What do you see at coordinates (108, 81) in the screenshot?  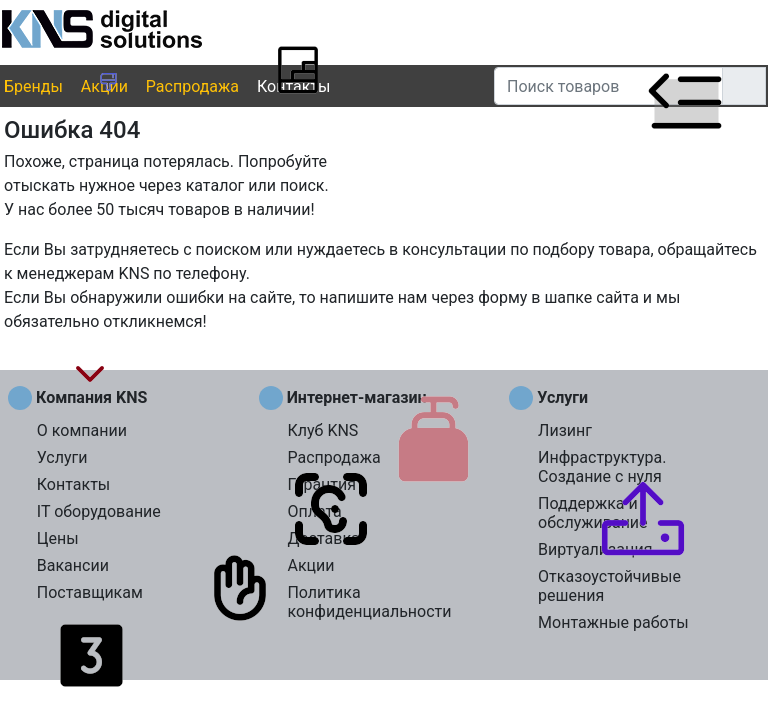 I see `access painting or drawing tools` at bounding box center [108, 81].